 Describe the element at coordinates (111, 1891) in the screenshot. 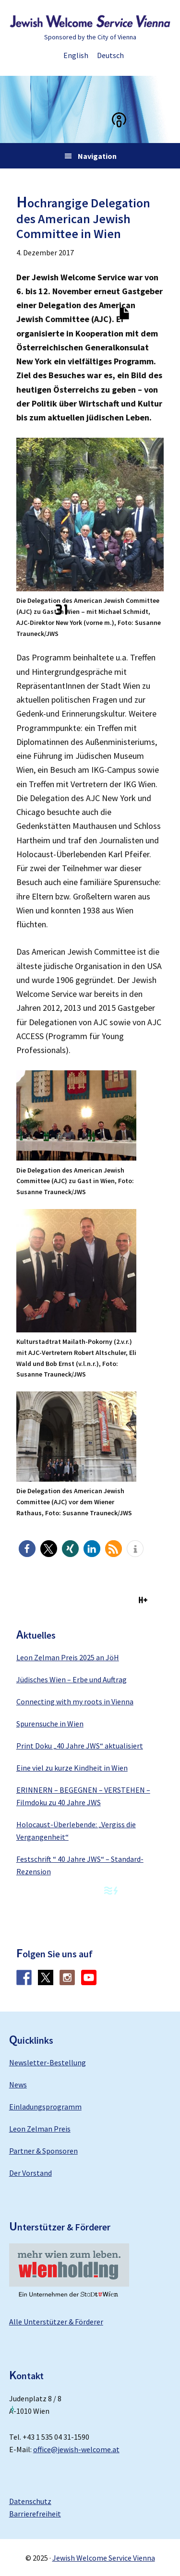

I see `hydroelectric power generation` at that location.